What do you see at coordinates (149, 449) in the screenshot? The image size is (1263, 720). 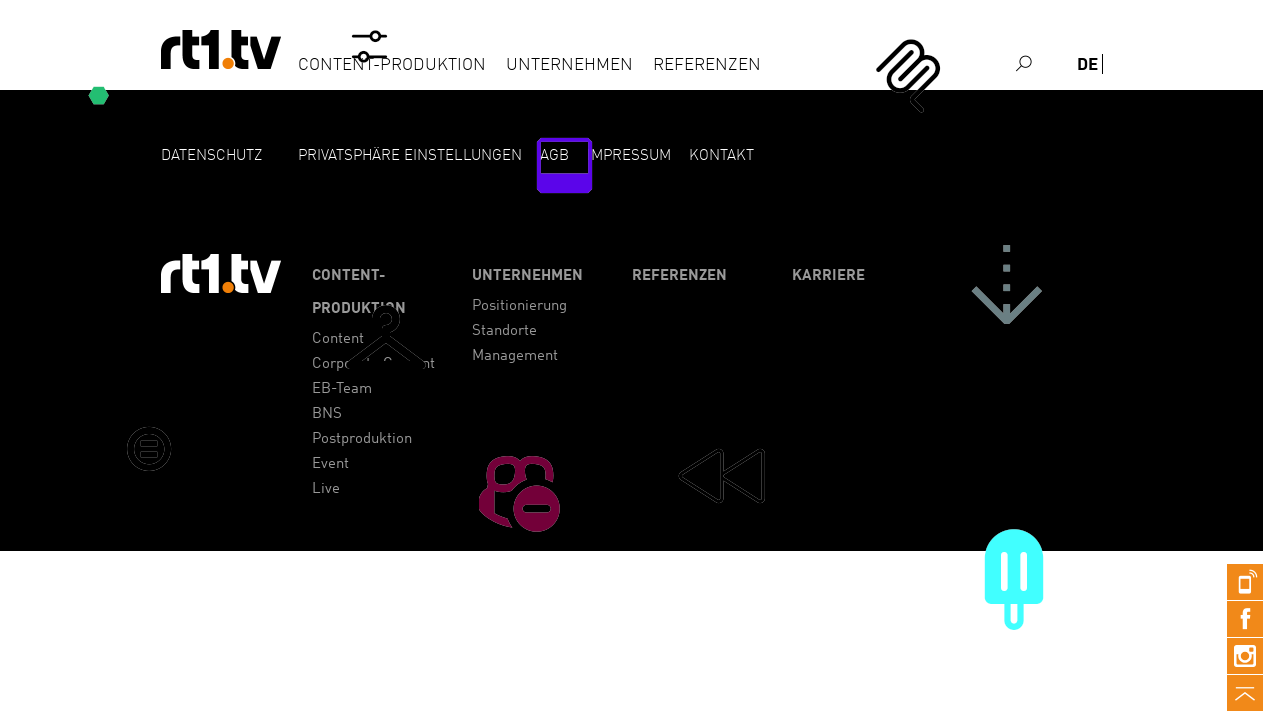 I see `indicates an unverified conditional breakpoint in debug mode` at bounding box center [149, 449].